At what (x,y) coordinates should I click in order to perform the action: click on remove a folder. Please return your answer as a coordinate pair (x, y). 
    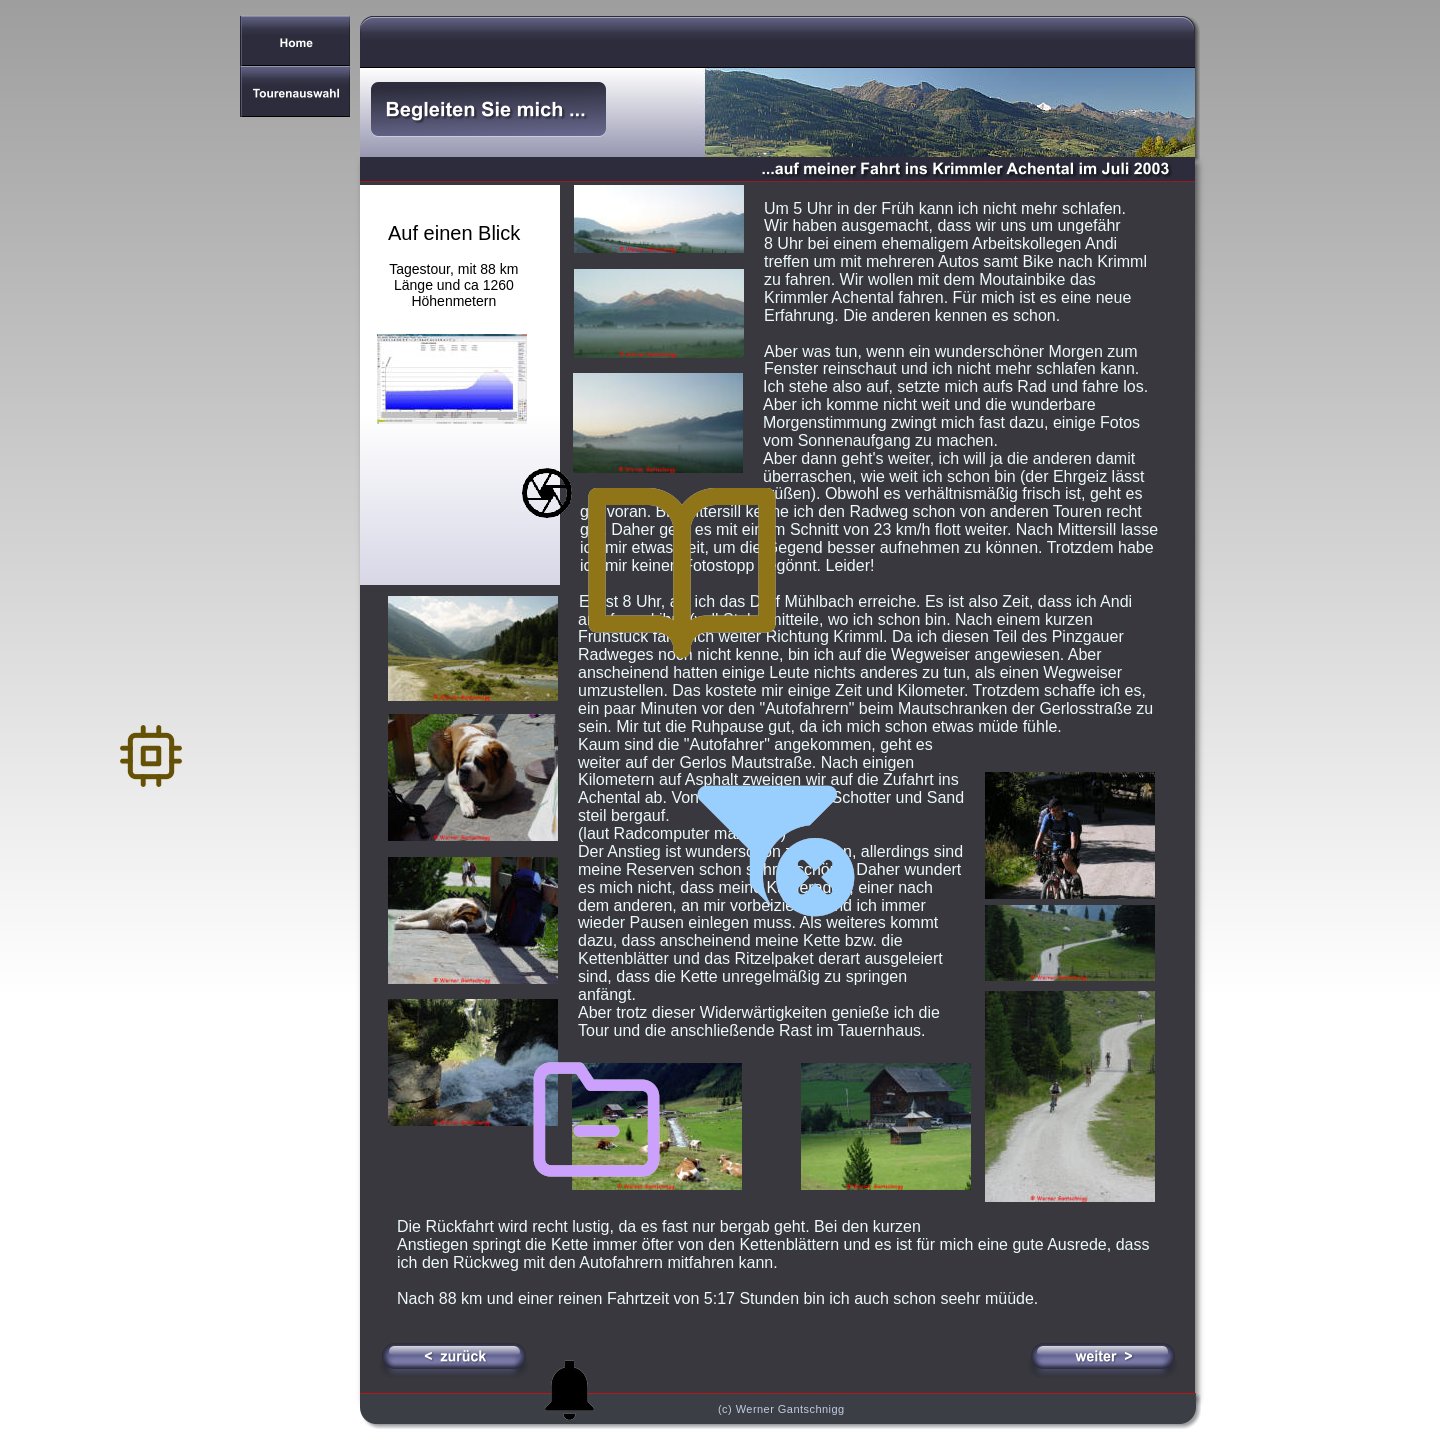
    Looking at the image, I should click on (596, 1119).